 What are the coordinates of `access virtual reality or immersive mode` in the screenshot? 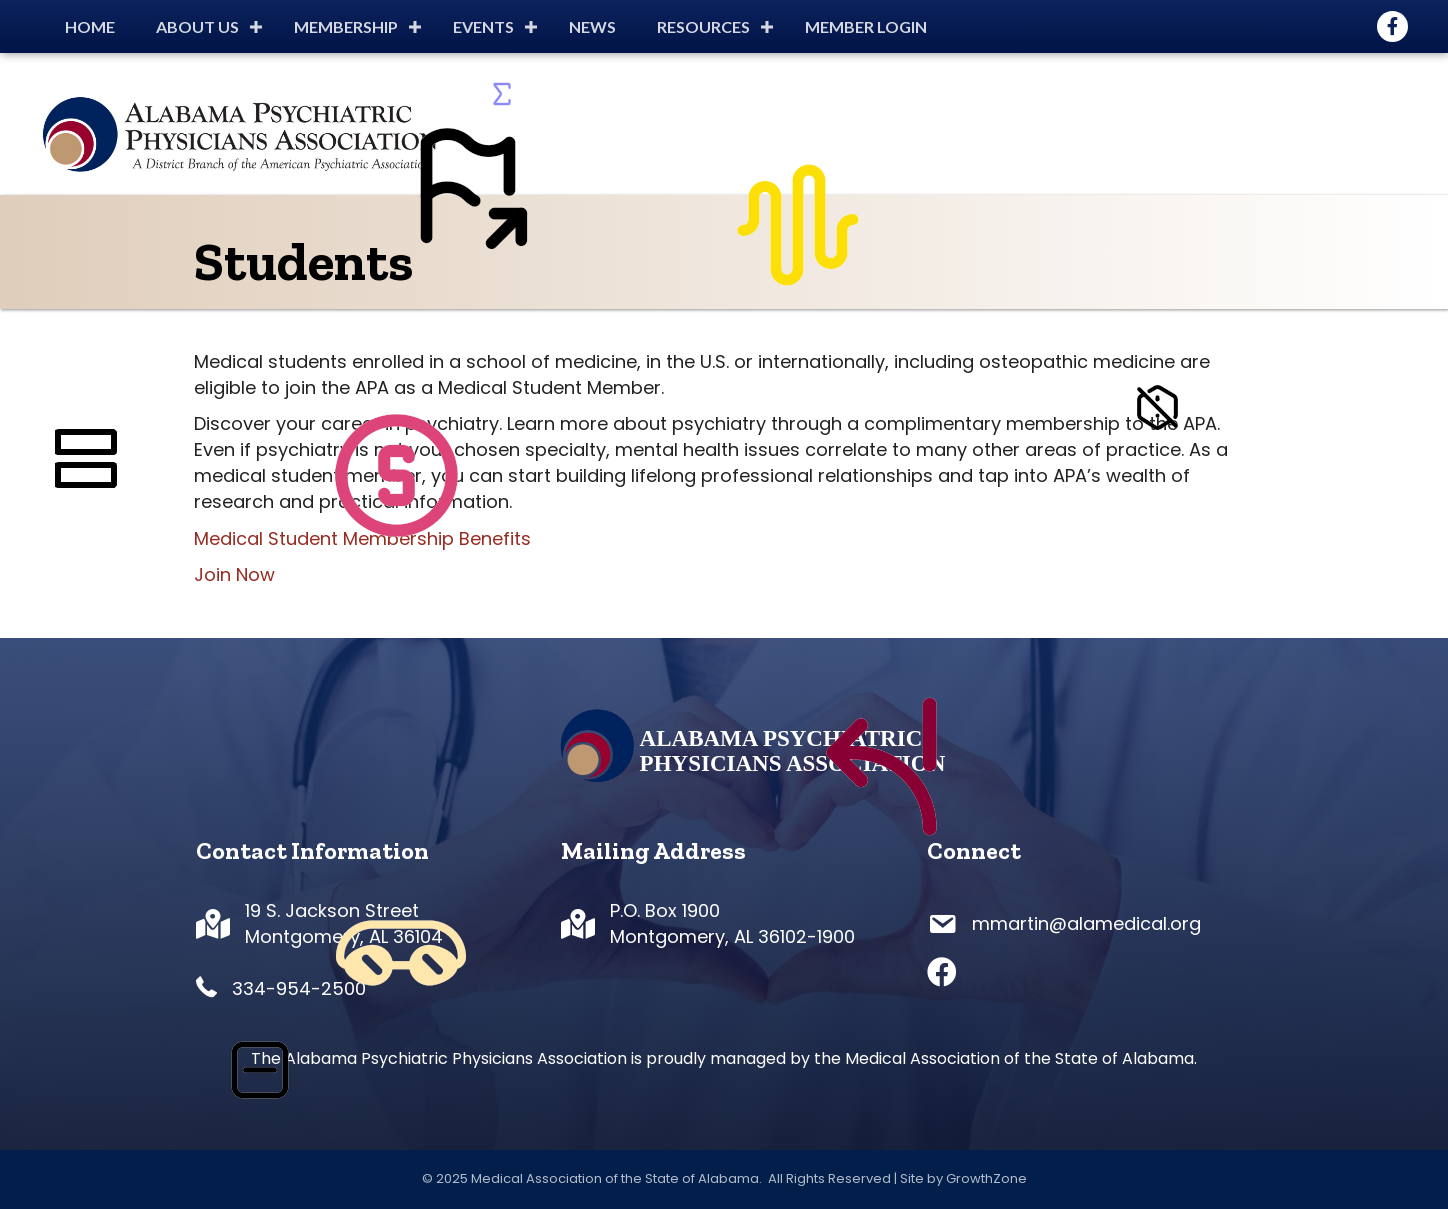 It's located at (401, 953).